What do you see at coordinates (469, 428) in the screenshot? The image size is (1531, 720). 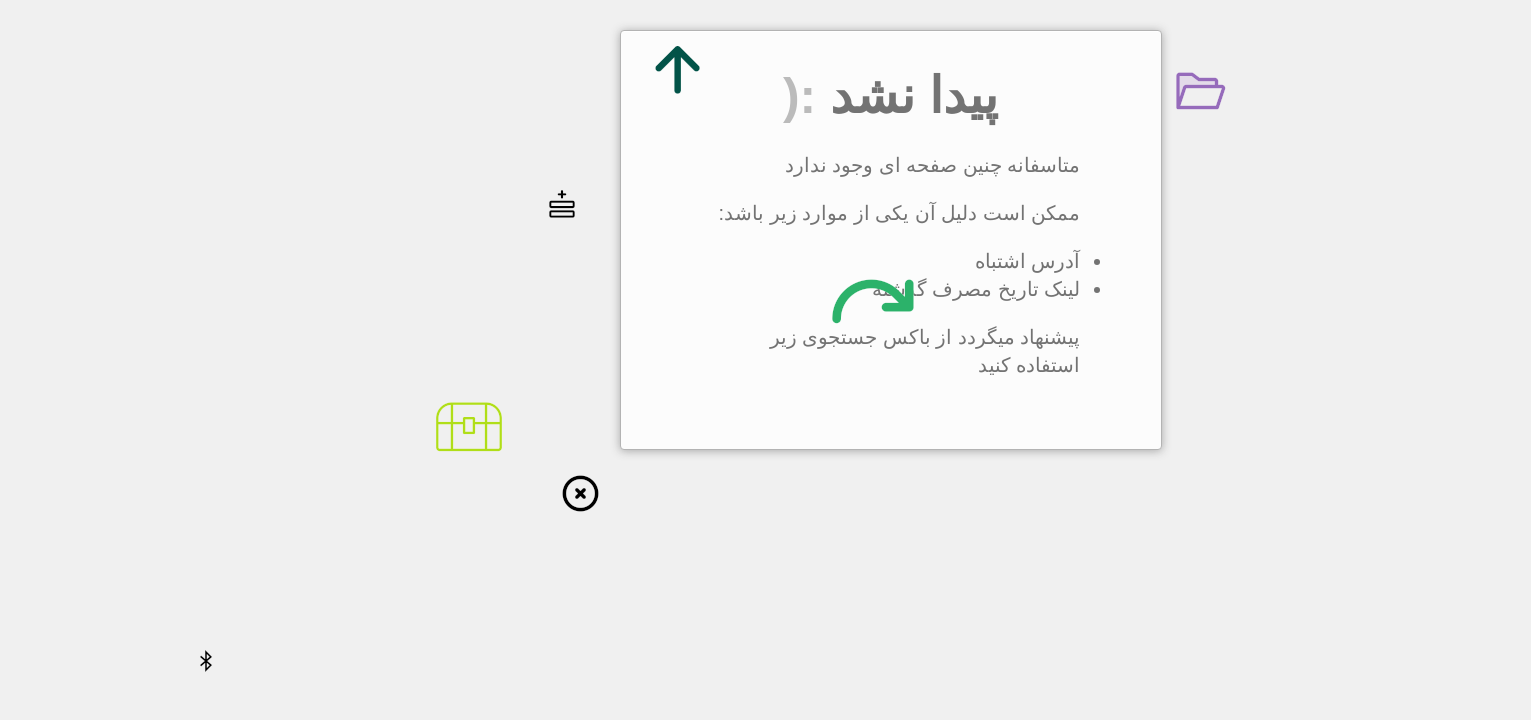 I see `access your rewards or collected items` at bounding box center [469, 428].